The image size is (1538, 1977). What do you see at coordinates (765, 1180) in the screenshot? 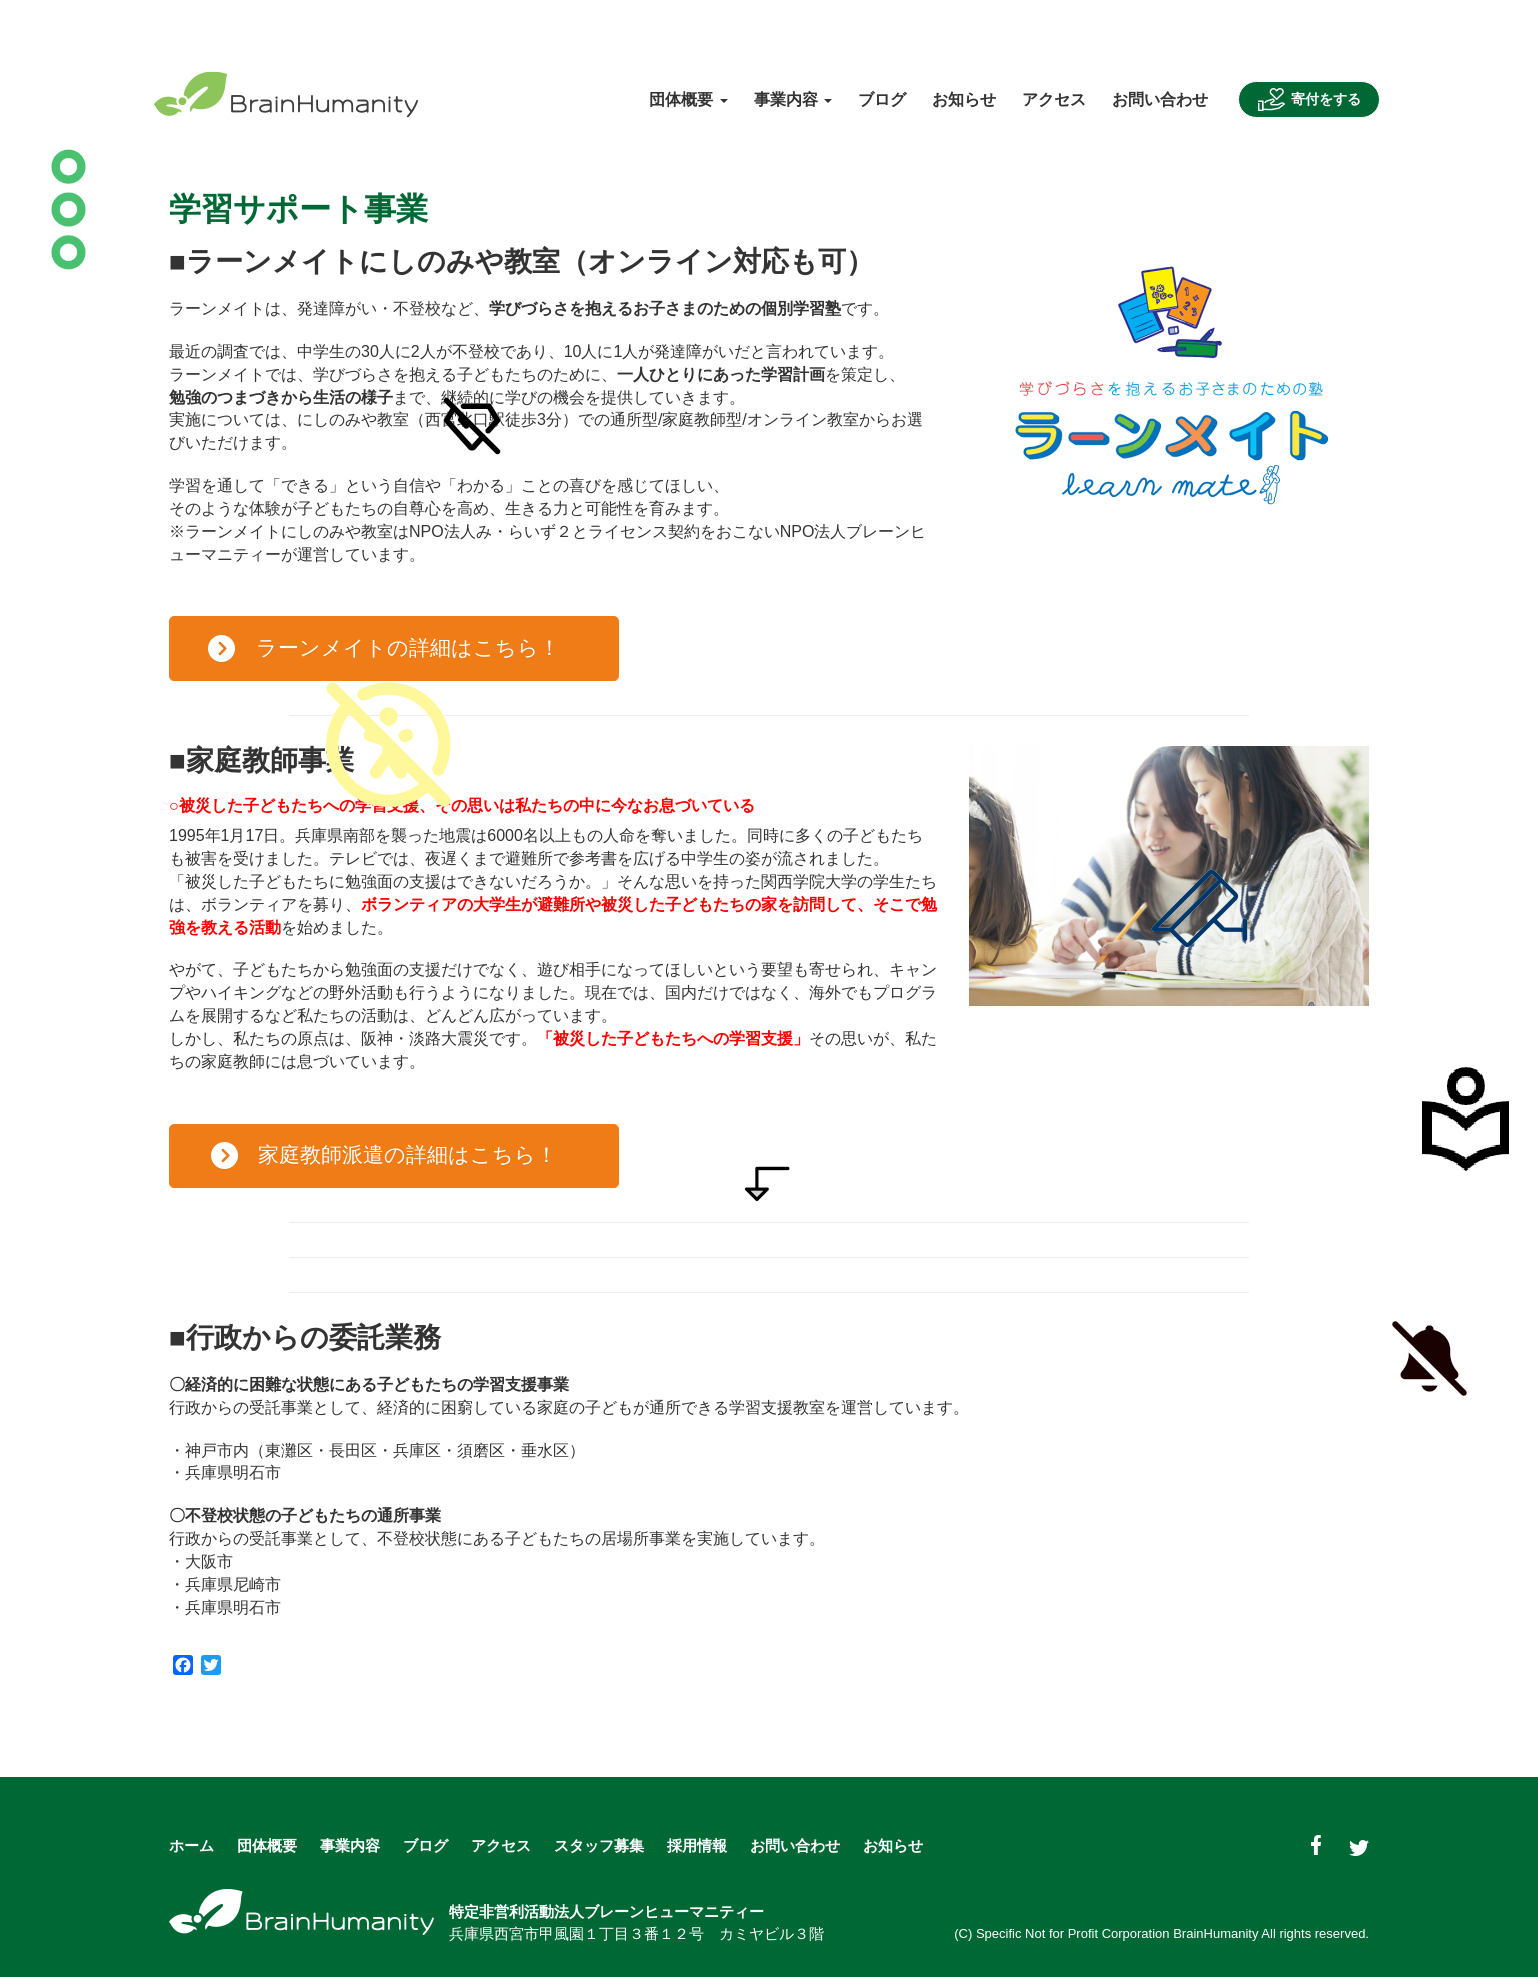
I see `go back and down in navigation` at bounding box center [765, 1180].